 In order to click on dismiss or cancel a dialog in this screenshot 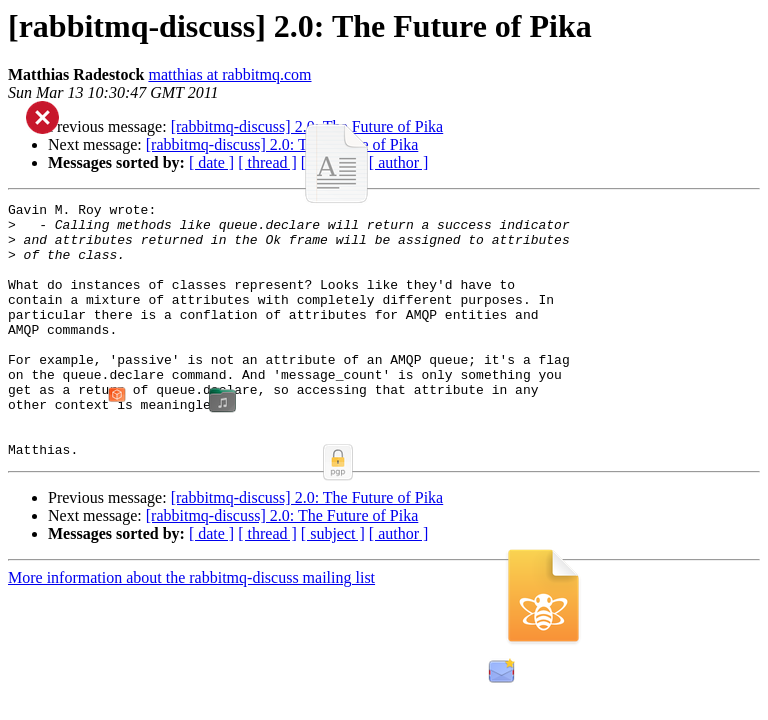, I will do `click(42, 117)`.